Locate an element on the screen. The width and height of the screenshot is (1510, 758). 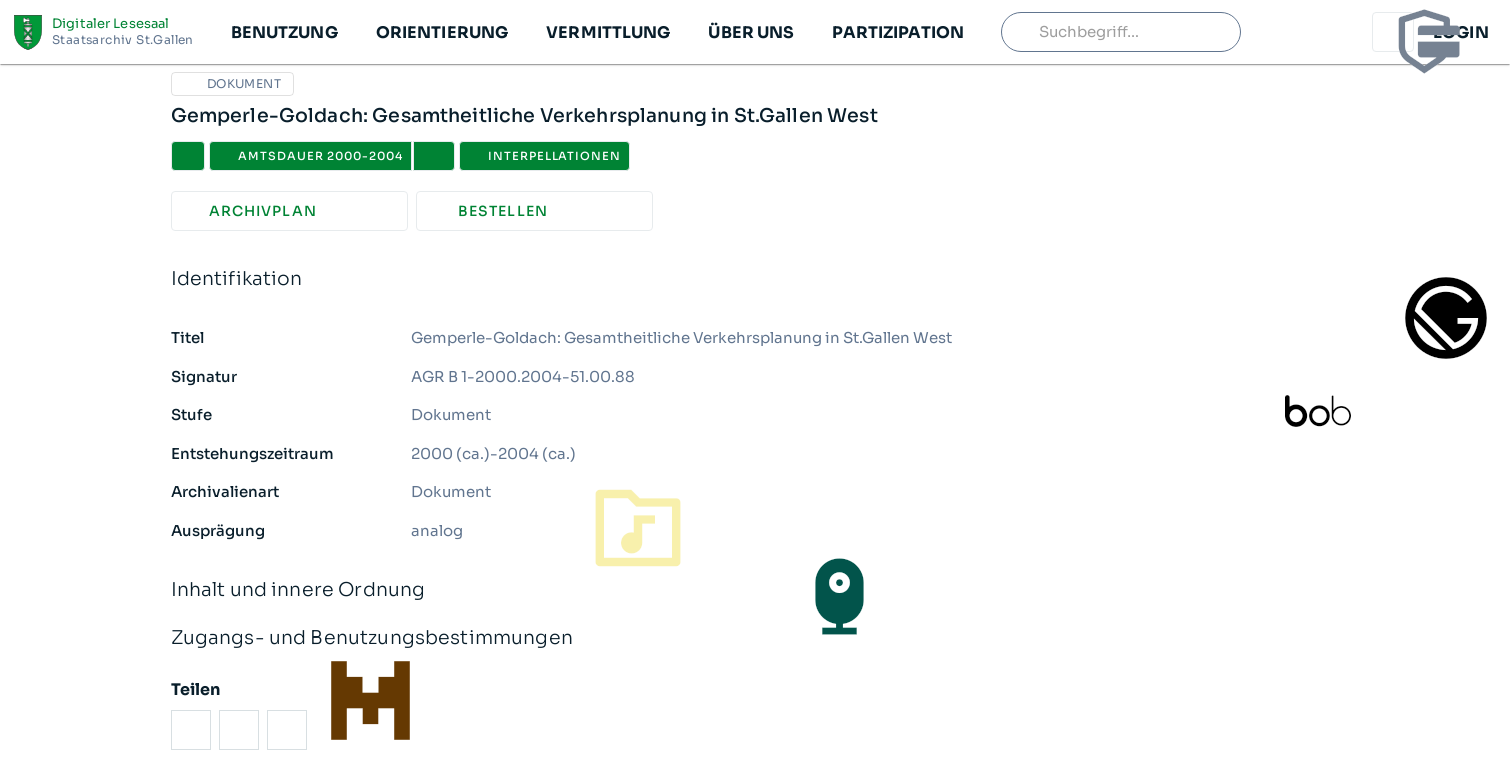
indicates a secure payment method is located at coordinates (1427, 41).